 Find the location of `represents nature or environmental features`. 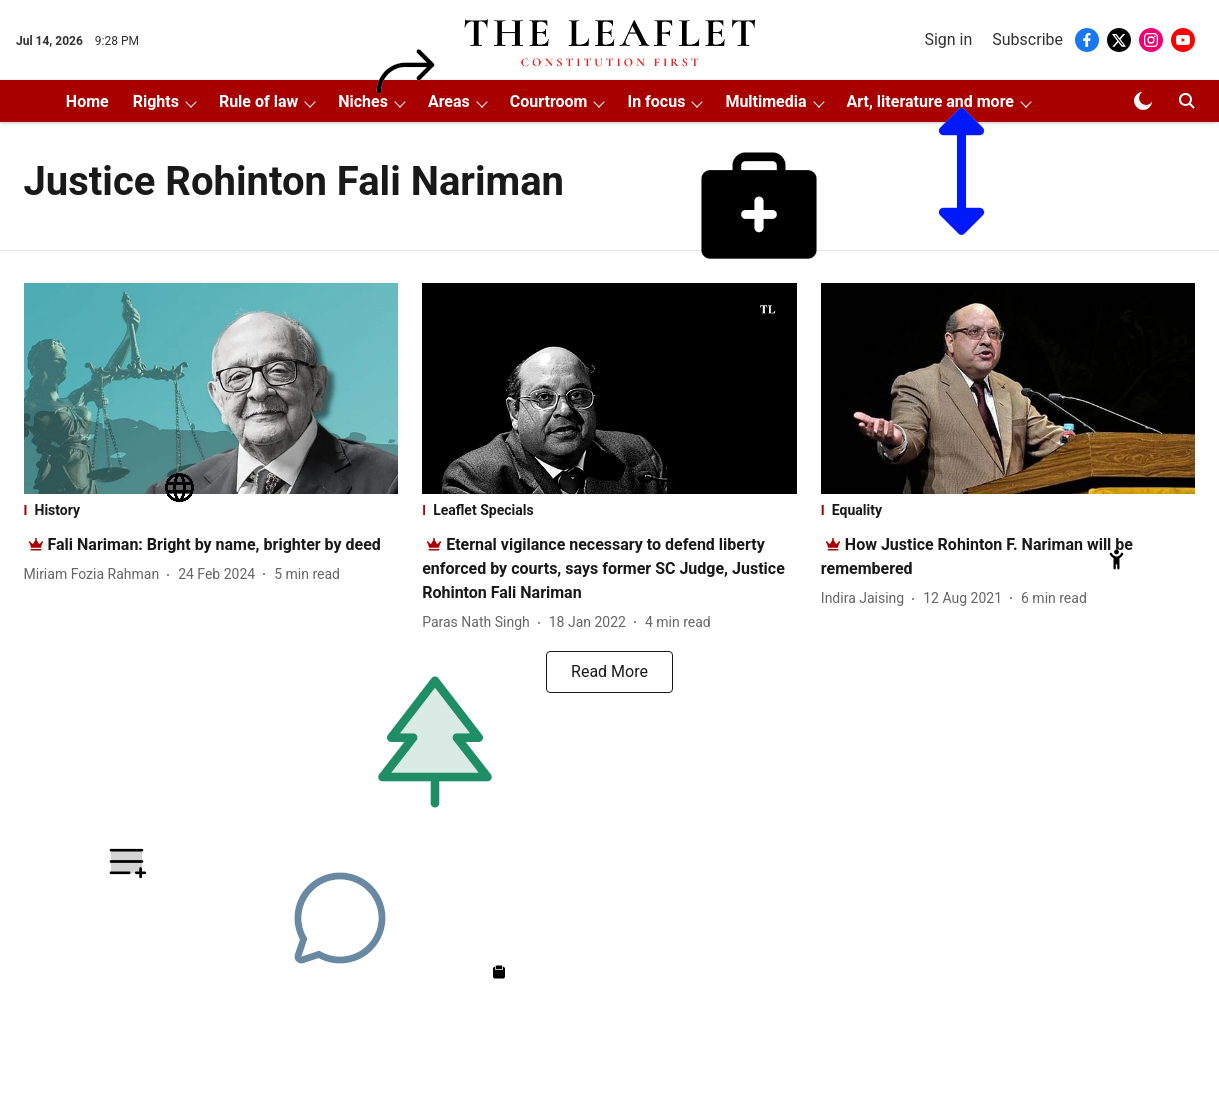

represents nature or environmental features is located at coordinates (435, 742).